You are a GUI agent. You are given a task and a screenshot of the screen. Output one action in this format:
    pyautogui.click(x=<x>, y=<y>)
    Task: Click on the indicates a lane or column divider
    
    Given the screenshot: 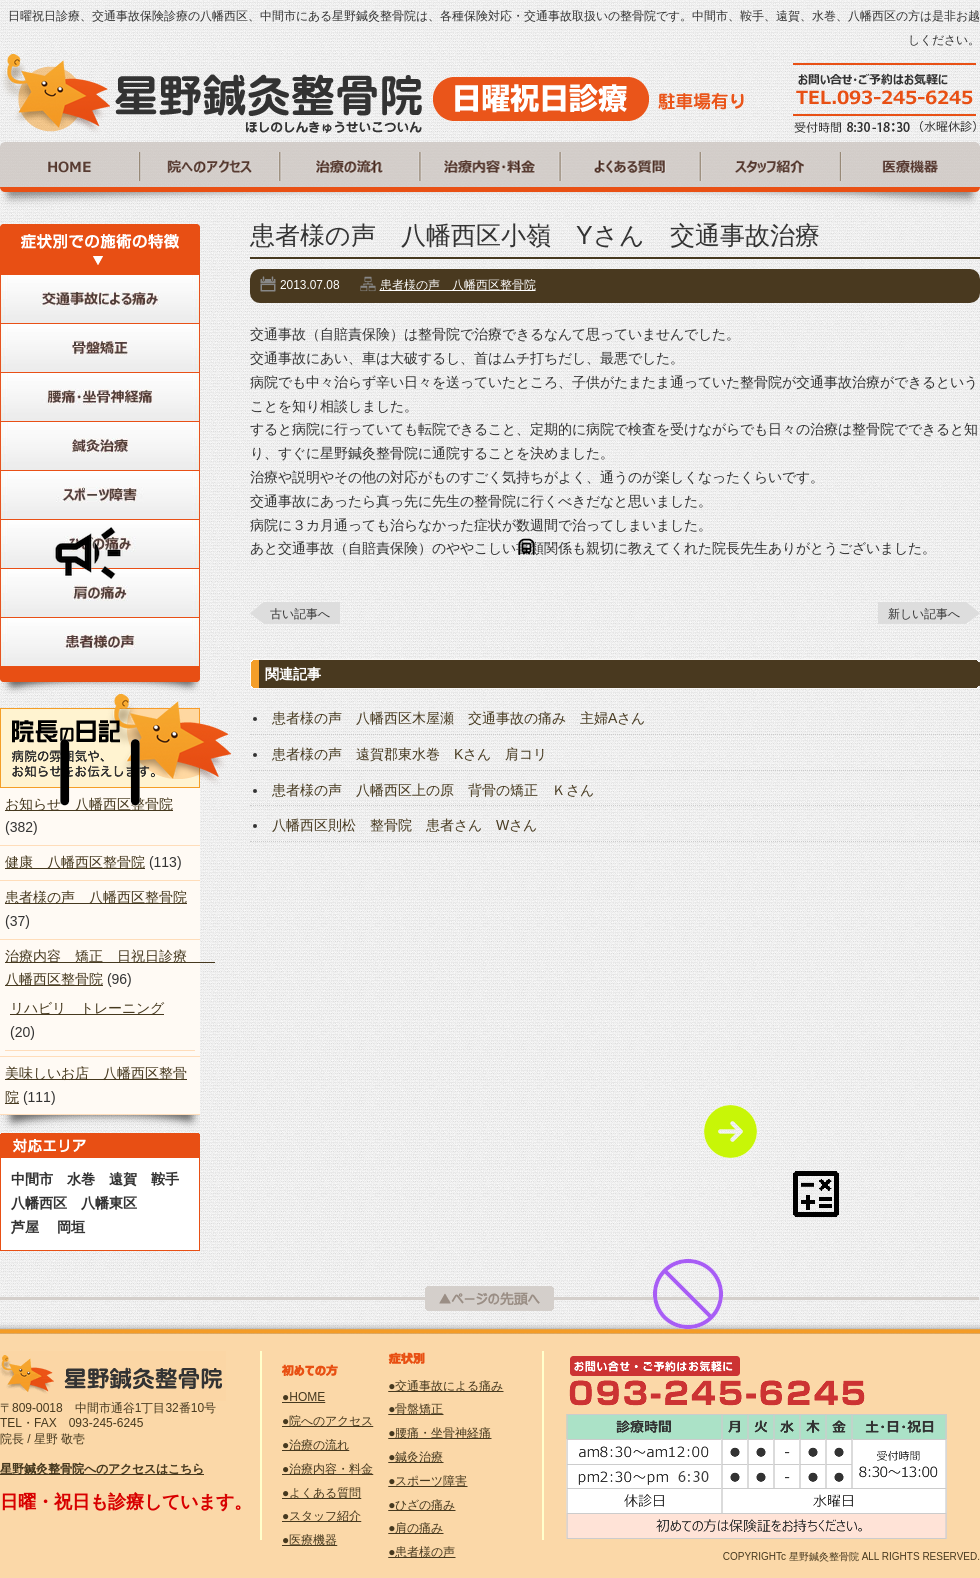 What is the action you would take?
    pyautogui.click(x=100, y=770)
    